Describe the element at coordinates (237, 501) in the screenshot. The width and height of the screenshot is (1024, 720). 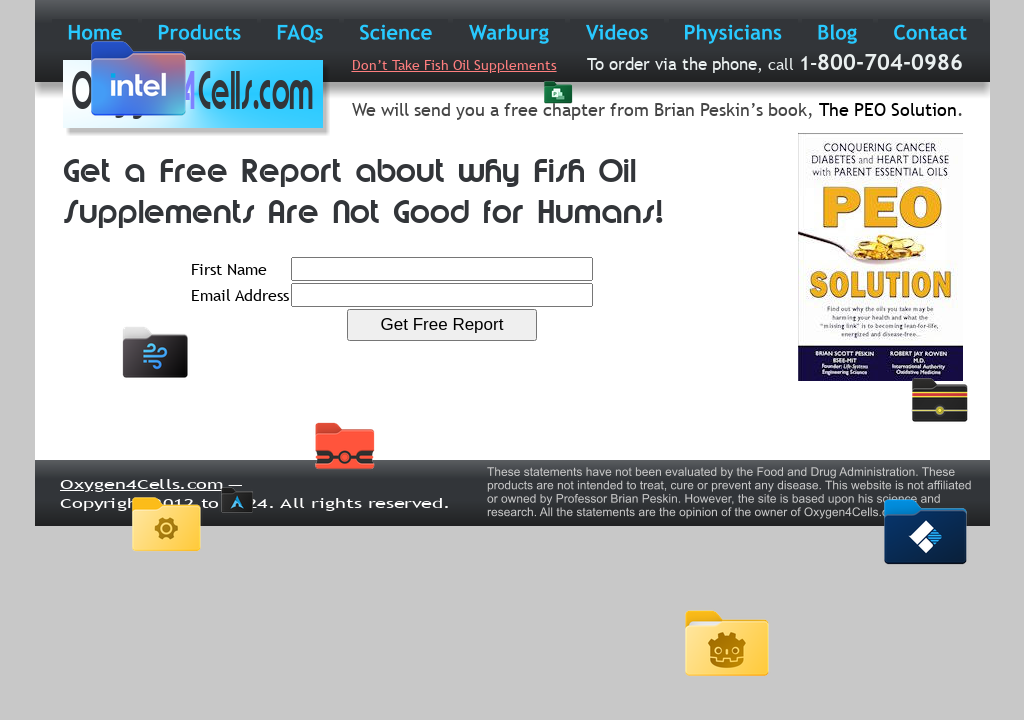
I see `folder containing arch linux files or configurations` at that location.